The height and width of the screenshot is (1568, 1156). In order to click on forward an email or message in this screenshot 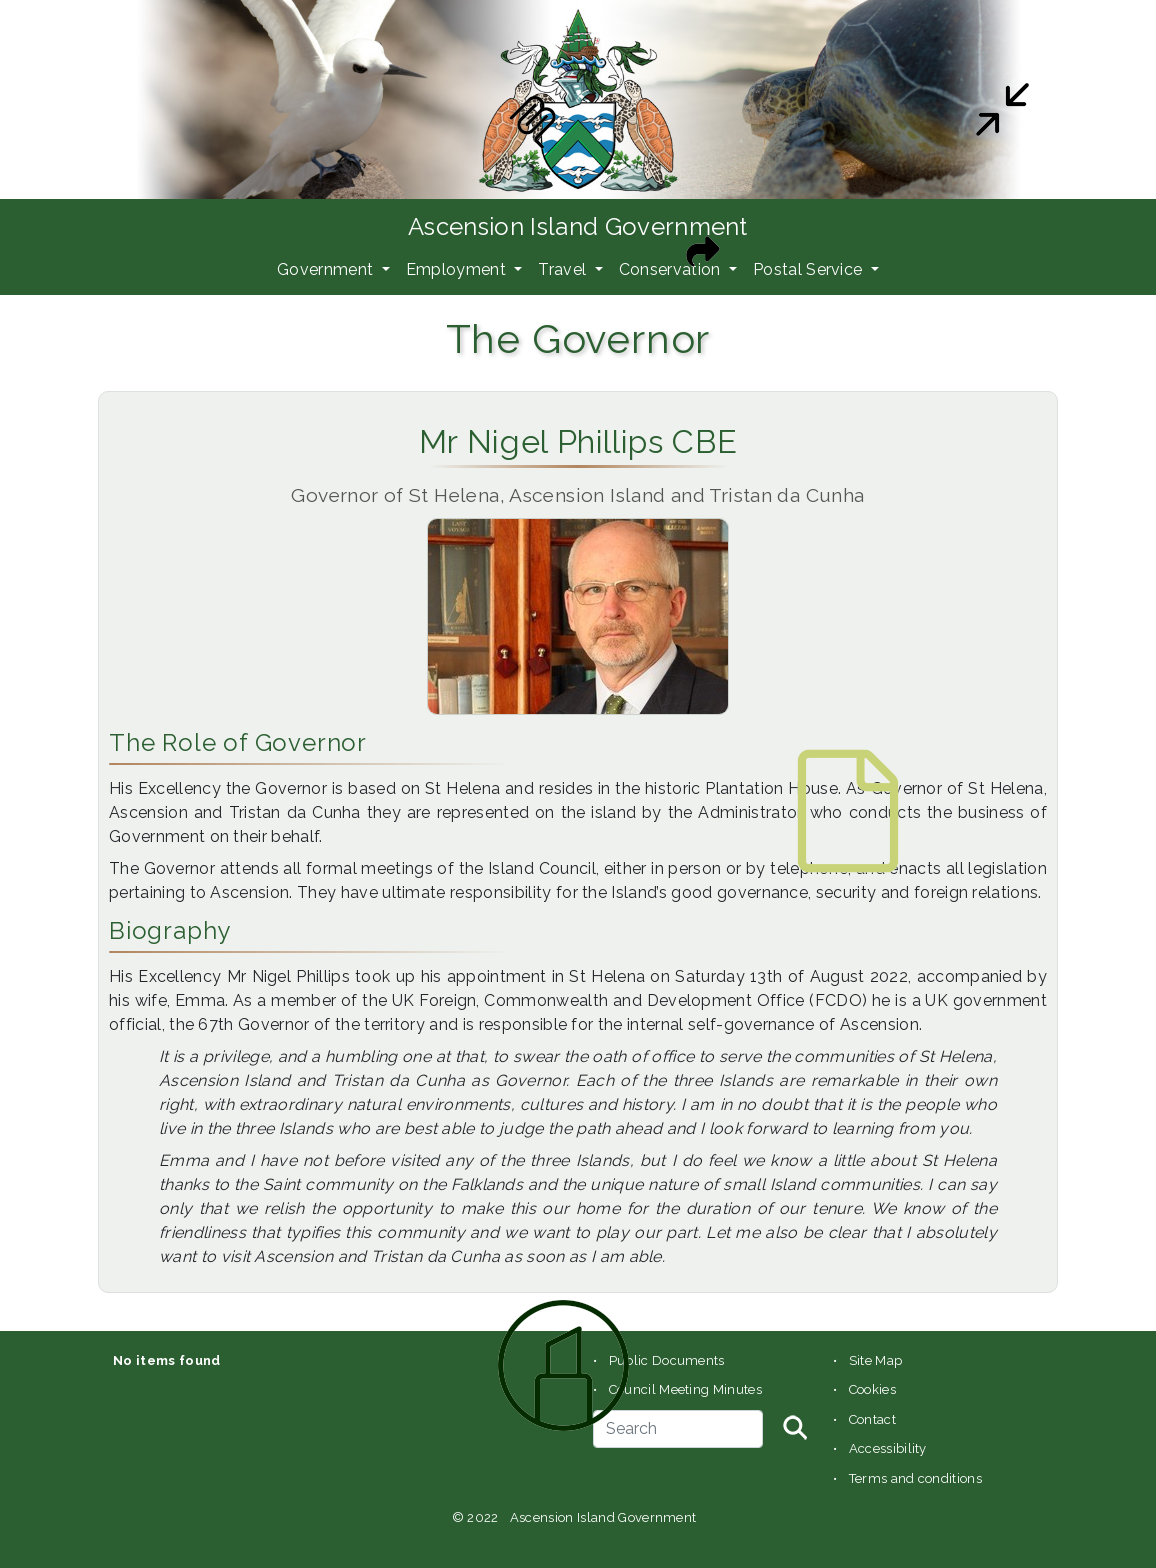, I will do `click(703, 252)`.